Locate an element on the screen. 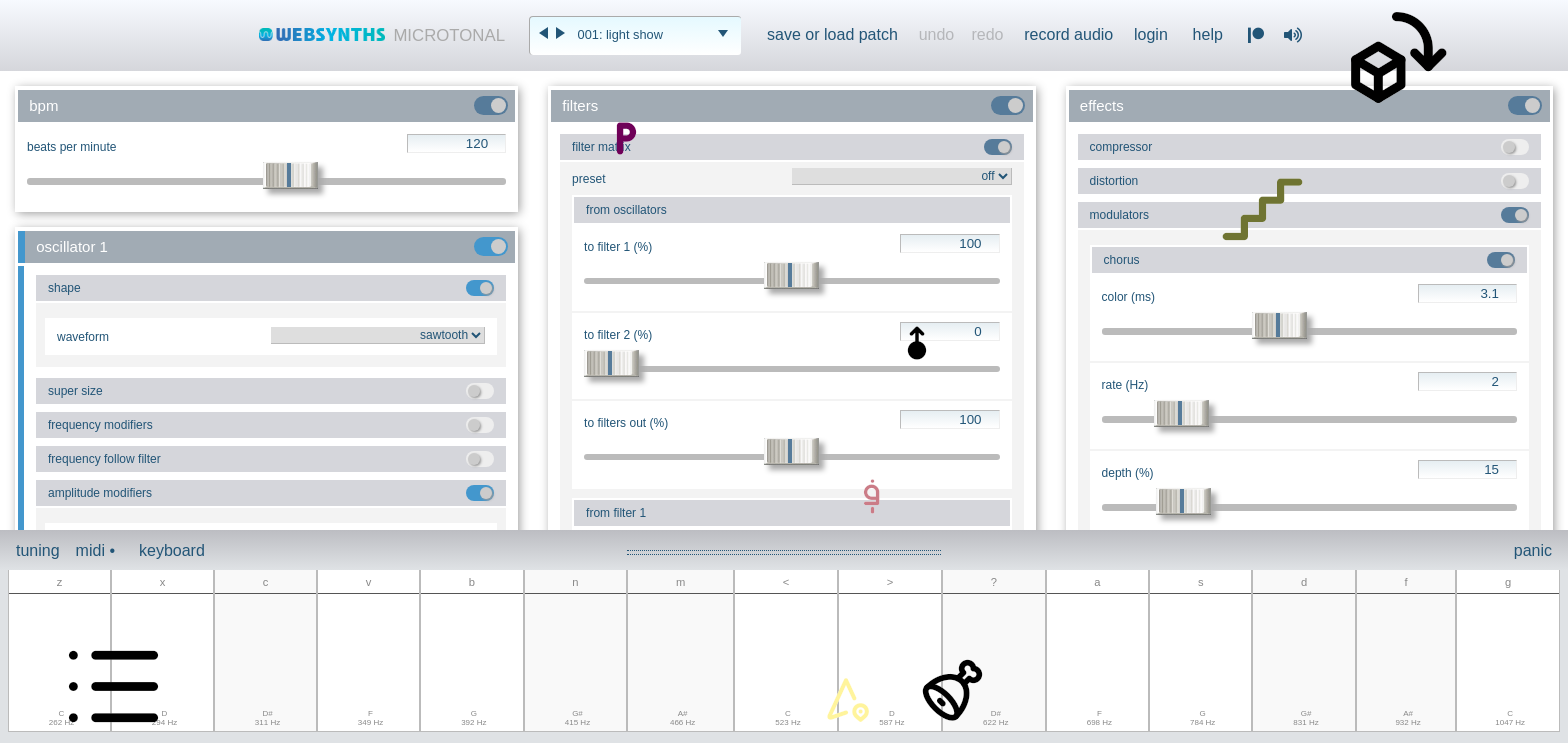 The height and width of the screenshot is (743, 1568). indicates parking availability or location is located at coordinates (626, 138).